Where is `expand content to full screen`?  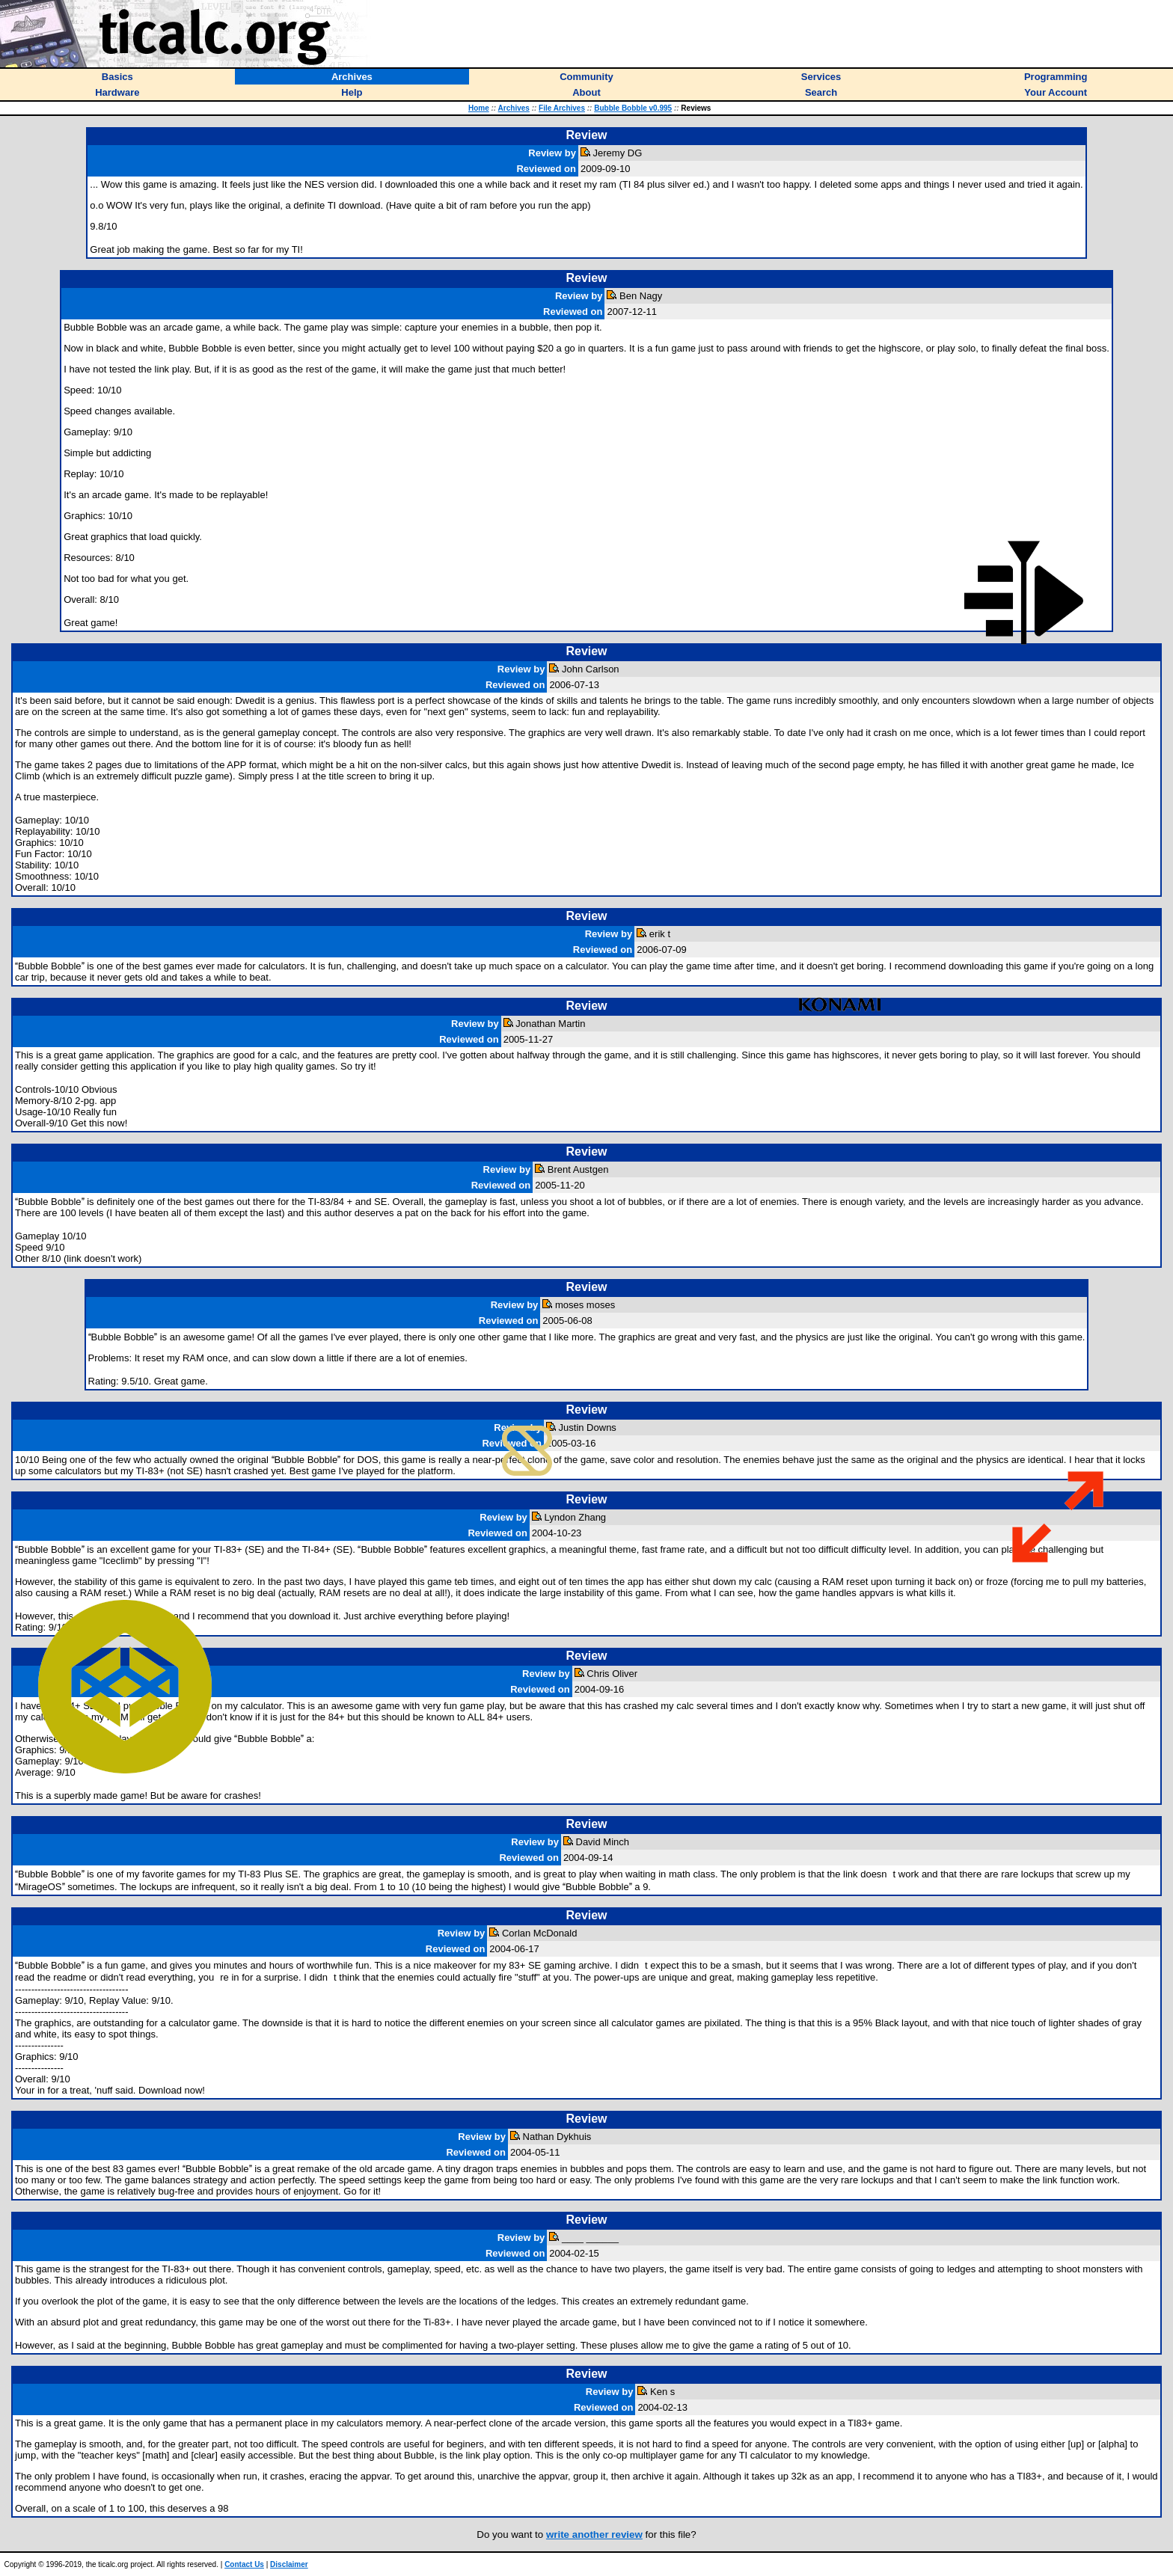 expand content to full screen is located at coordinates (1058, 1517).